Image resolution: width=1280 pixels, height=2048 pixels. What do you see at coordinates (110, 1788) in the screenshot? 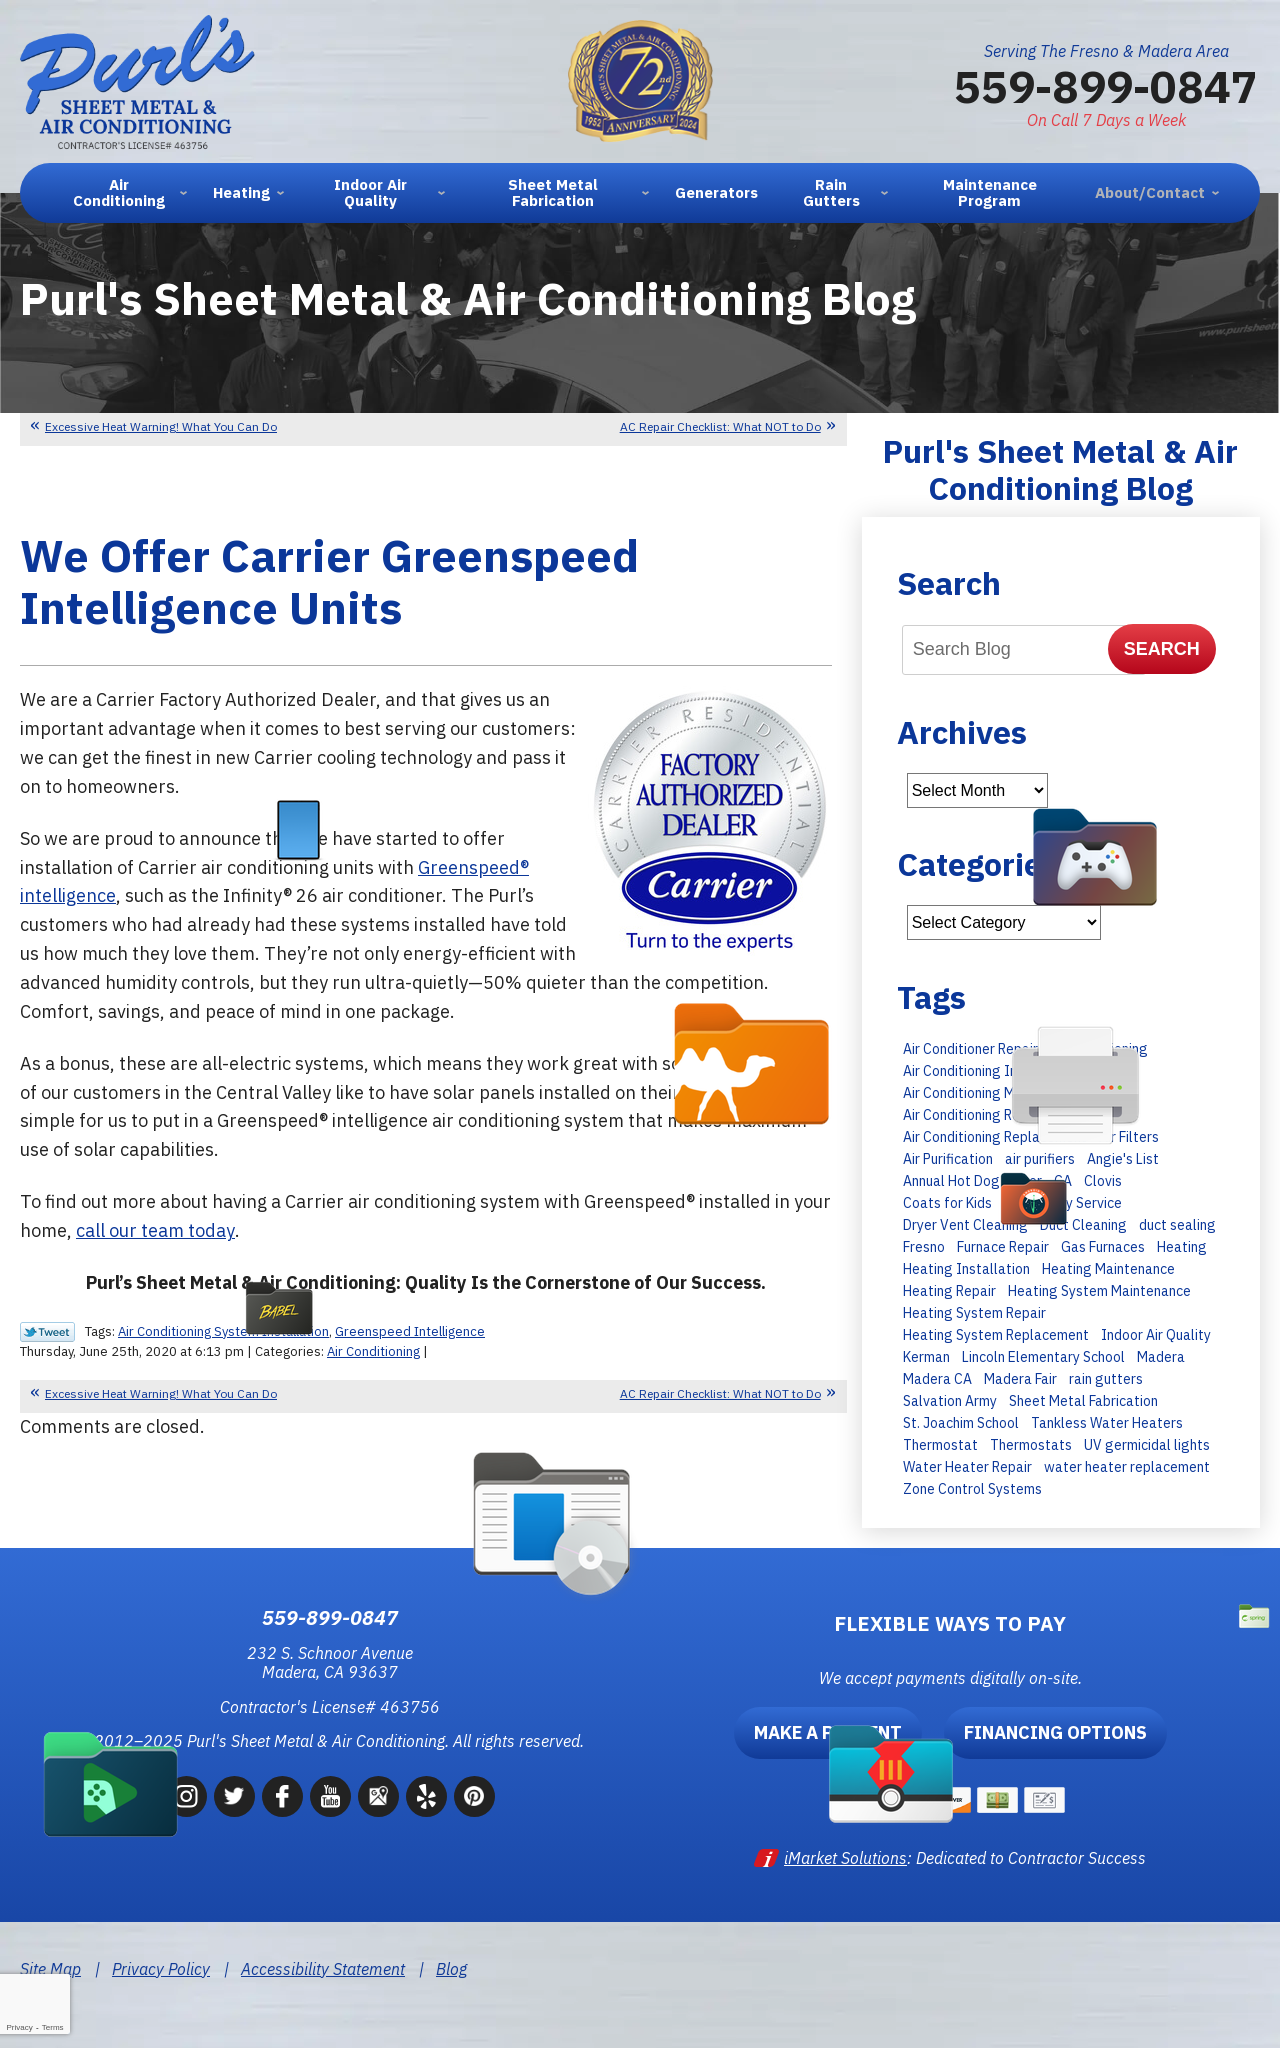
I see `folder containing Google Play Games PC app files` at bounding box center [110, 1788].